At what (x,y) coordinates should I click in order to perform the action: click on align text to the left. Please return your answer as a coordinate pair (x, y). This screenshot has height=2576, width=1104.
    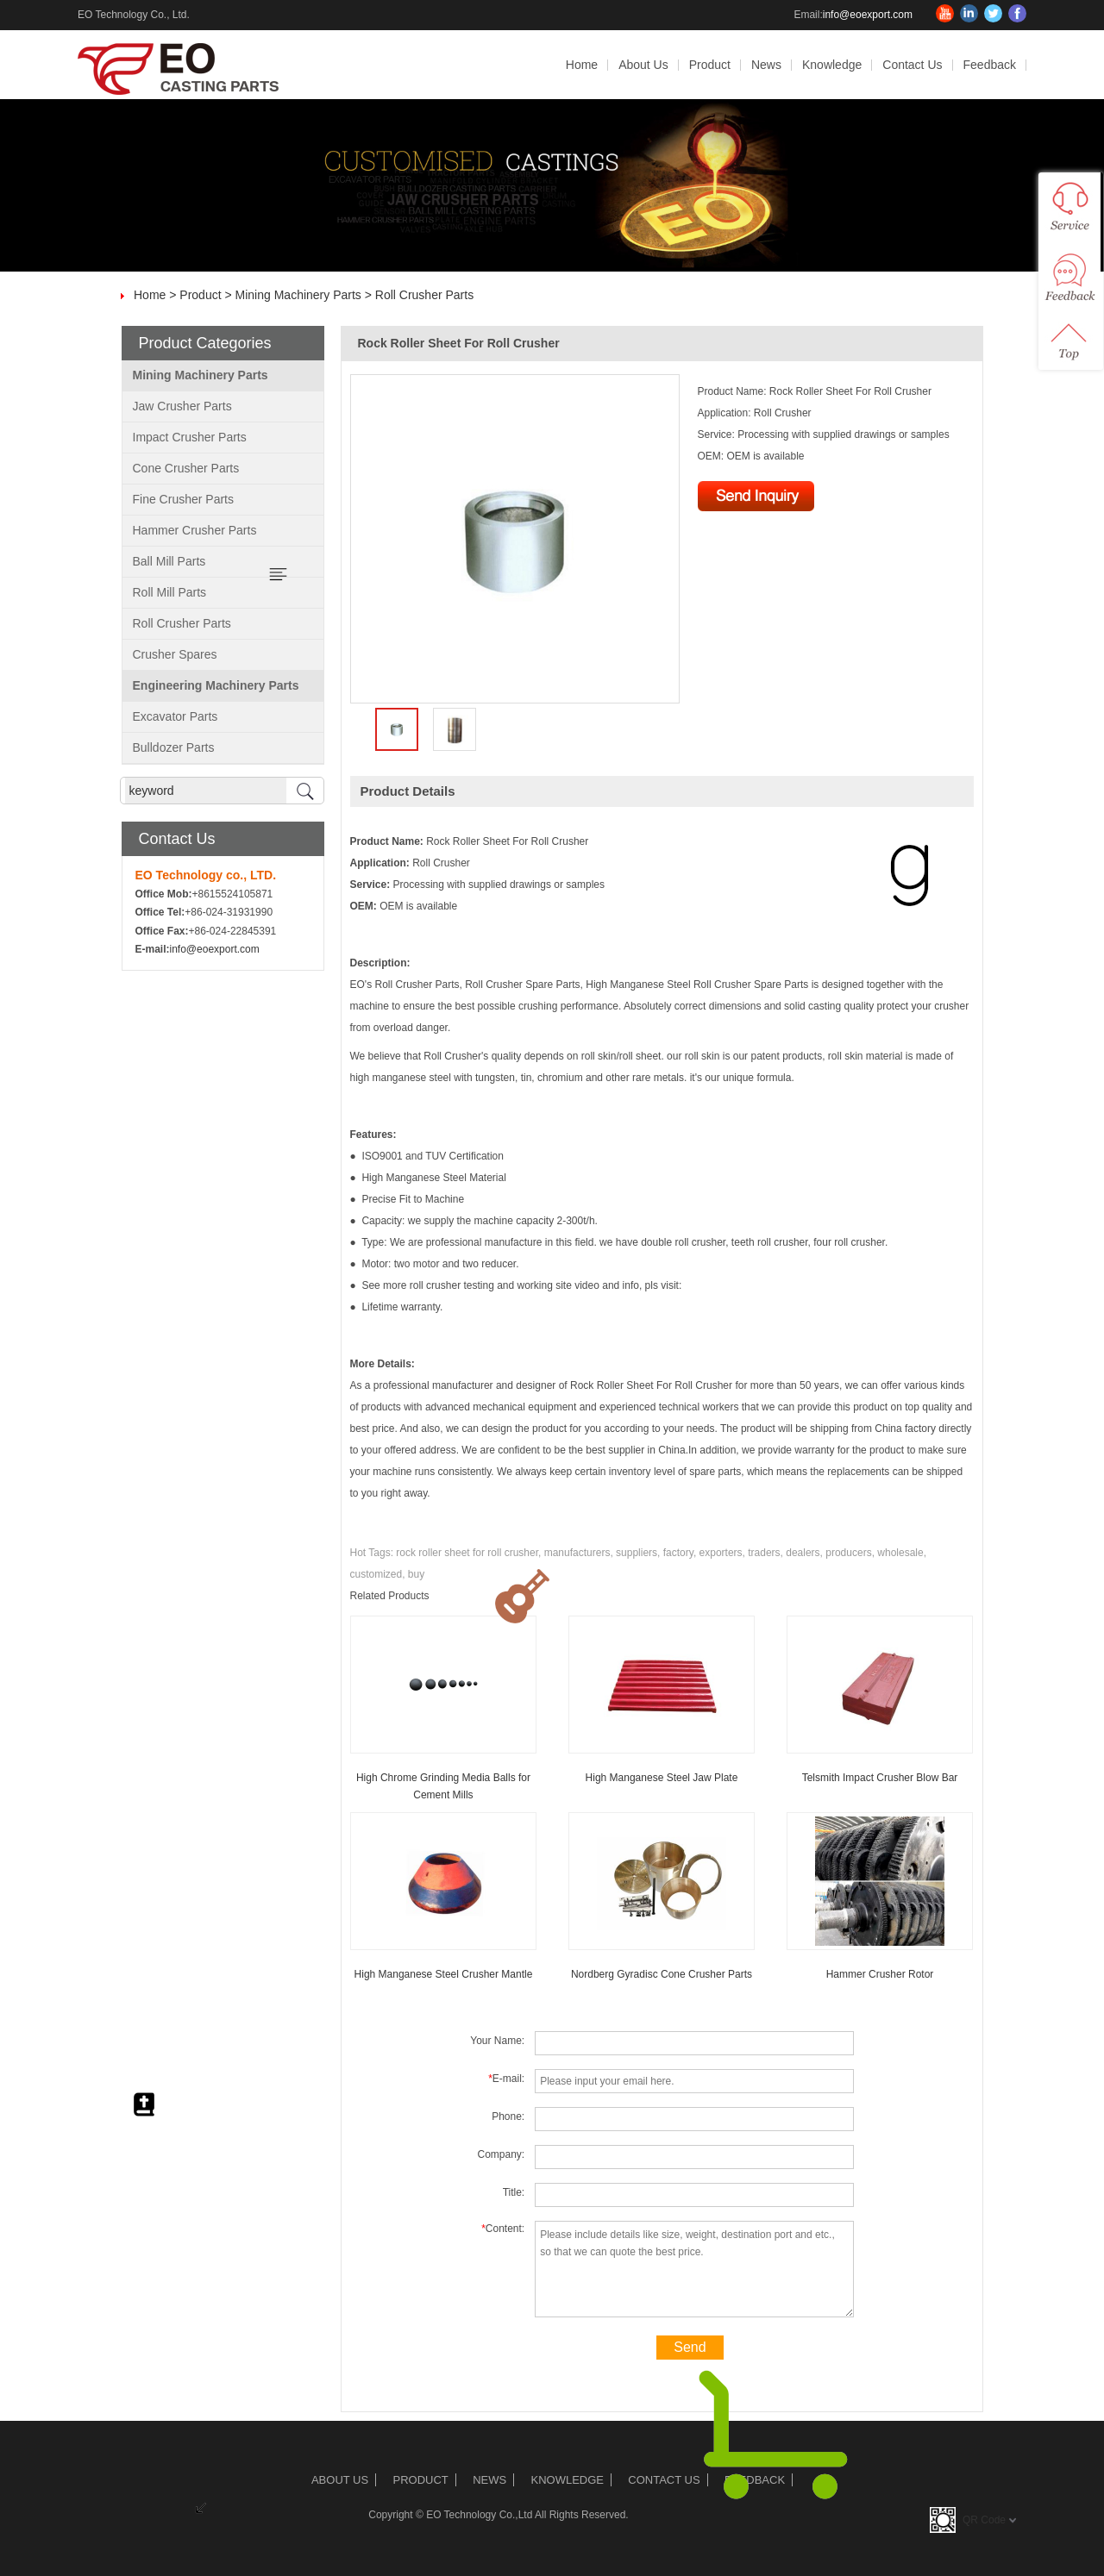
    Looking at the image, I should click on (278, 574).